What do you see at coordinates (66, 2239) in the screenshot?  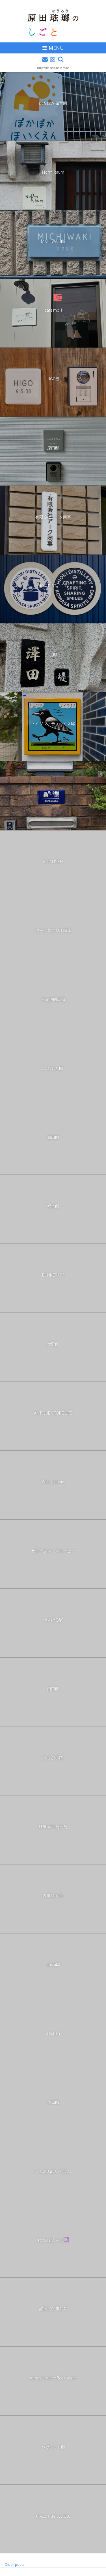 I see `open reading mode or e-reader` at bounding box center [66, 2239].